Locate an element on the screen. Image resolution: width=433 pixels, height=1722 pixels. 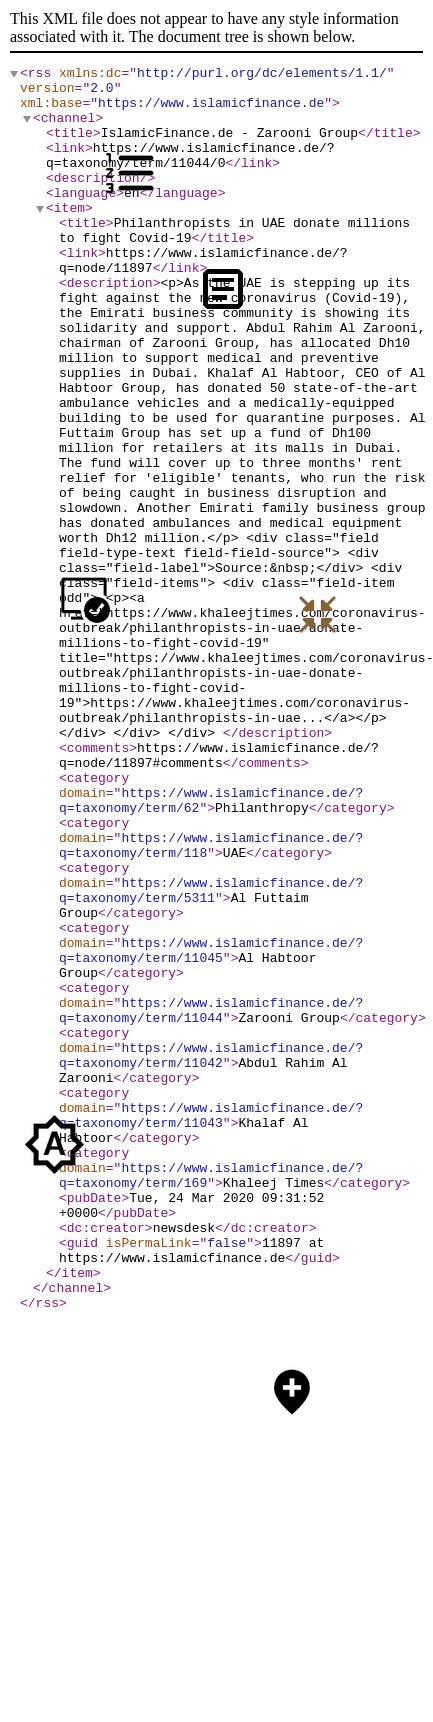
indicates virtual machine is running is located at coordinates (84, 597).